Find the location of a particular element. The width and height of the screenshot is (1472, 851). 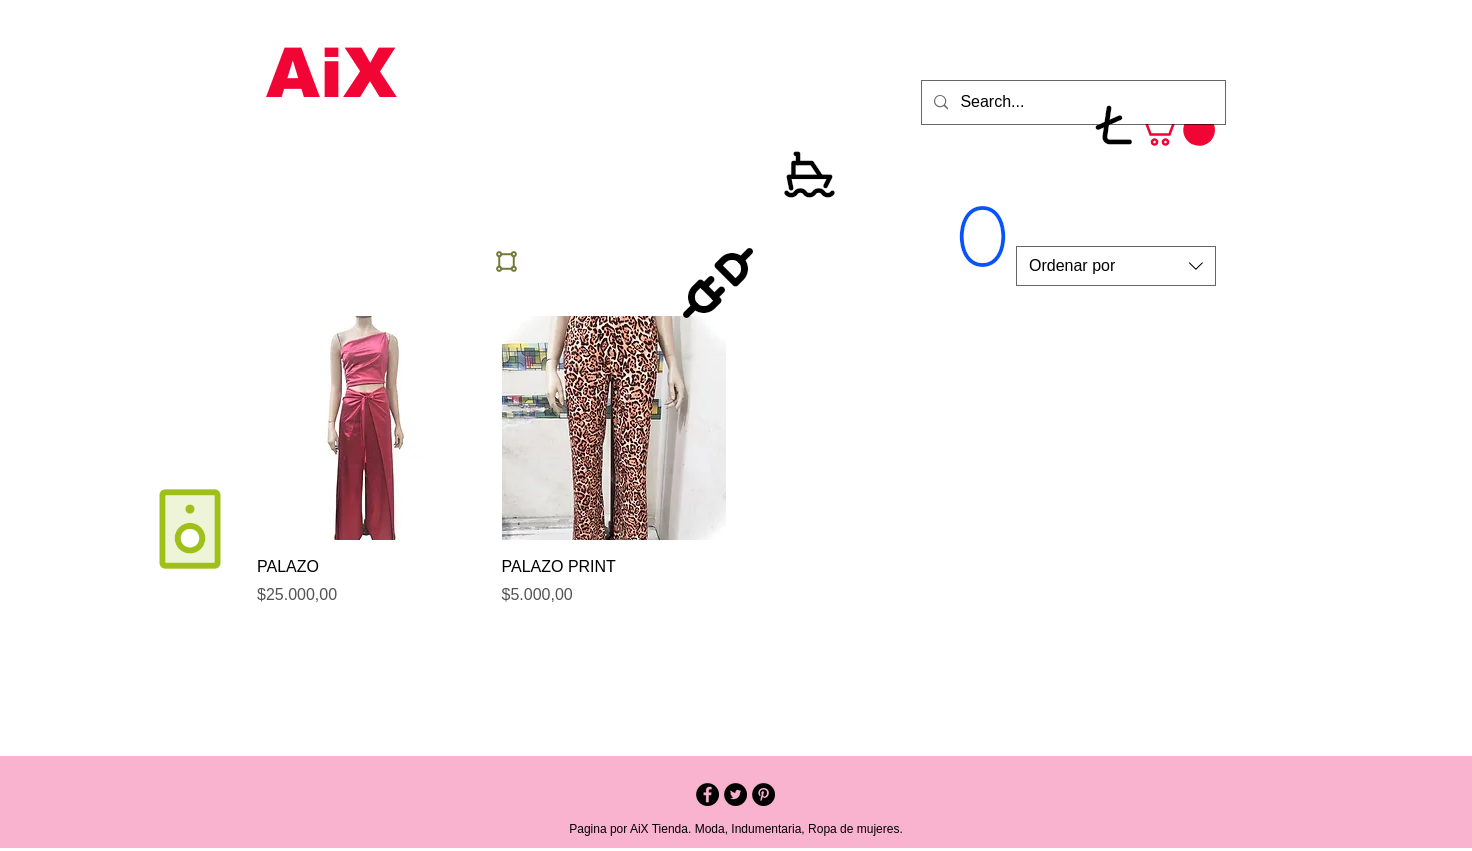

access shape tools or drawing options is located at coordinates (506, 261).